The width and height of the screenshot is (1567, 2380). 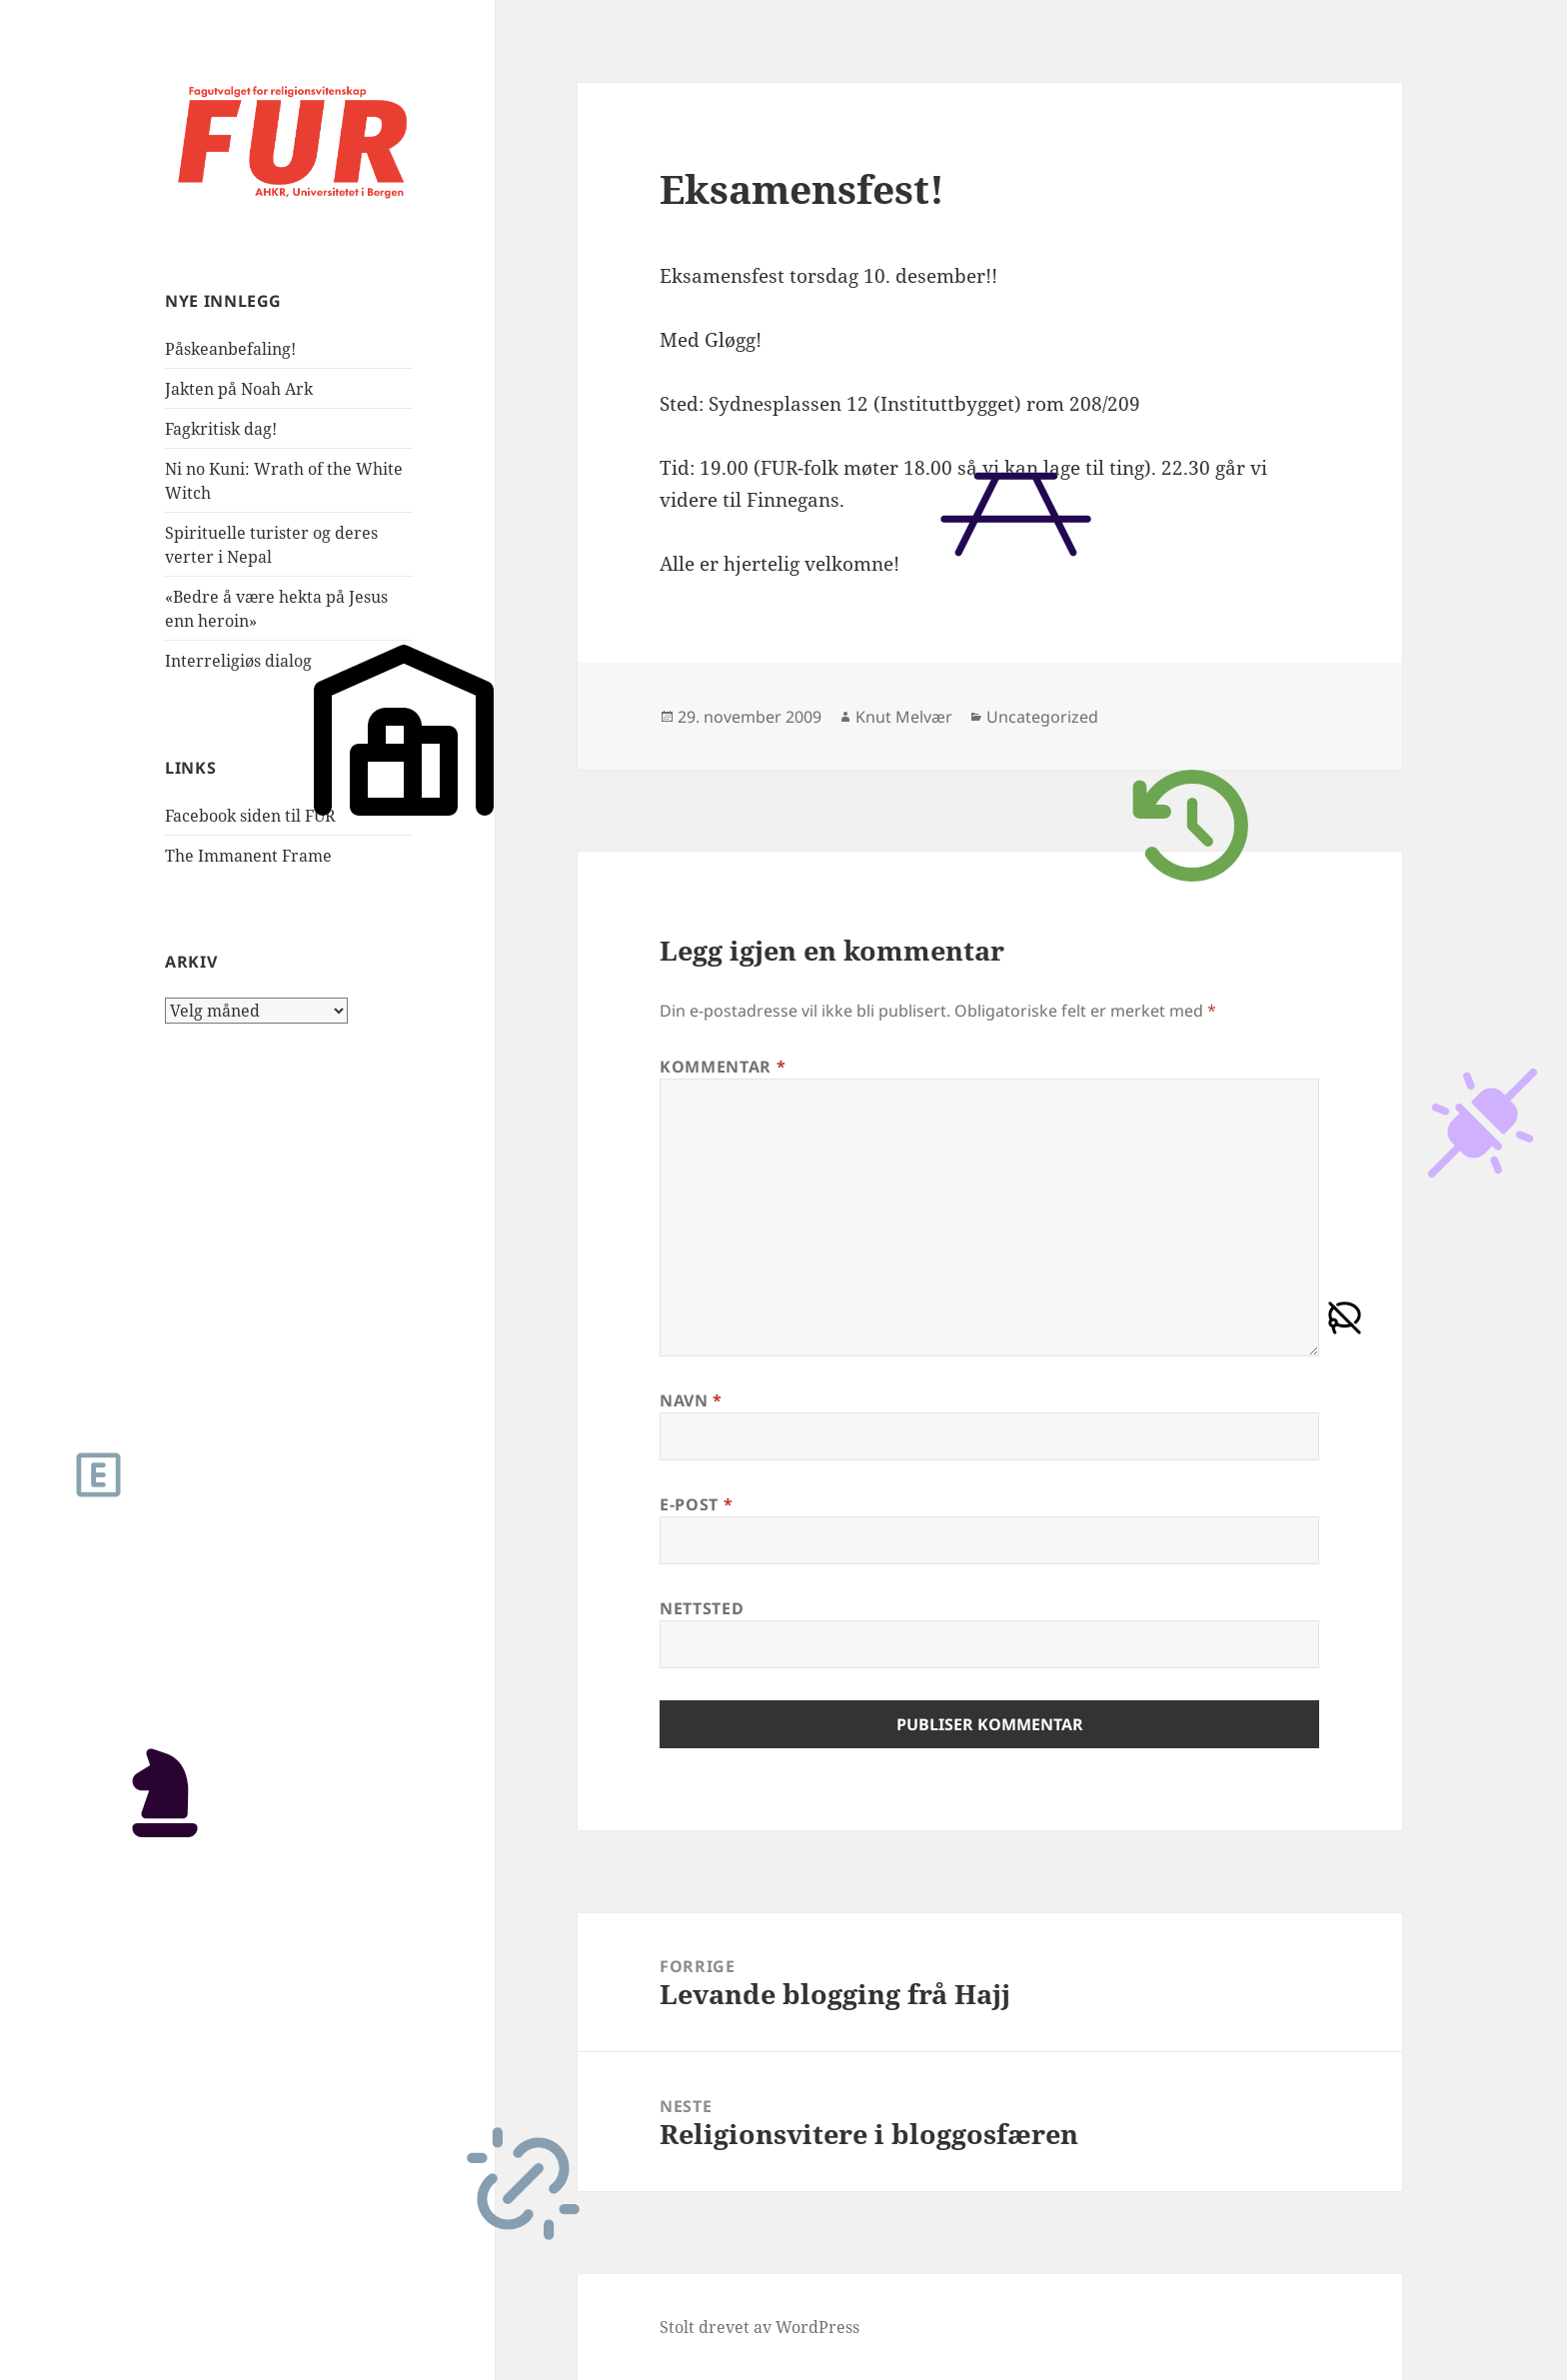 What do you see at coordinates (523, 2183) in the screenshot?
I see `remove or break a hyperlink` at bounding box center [523, 2183].